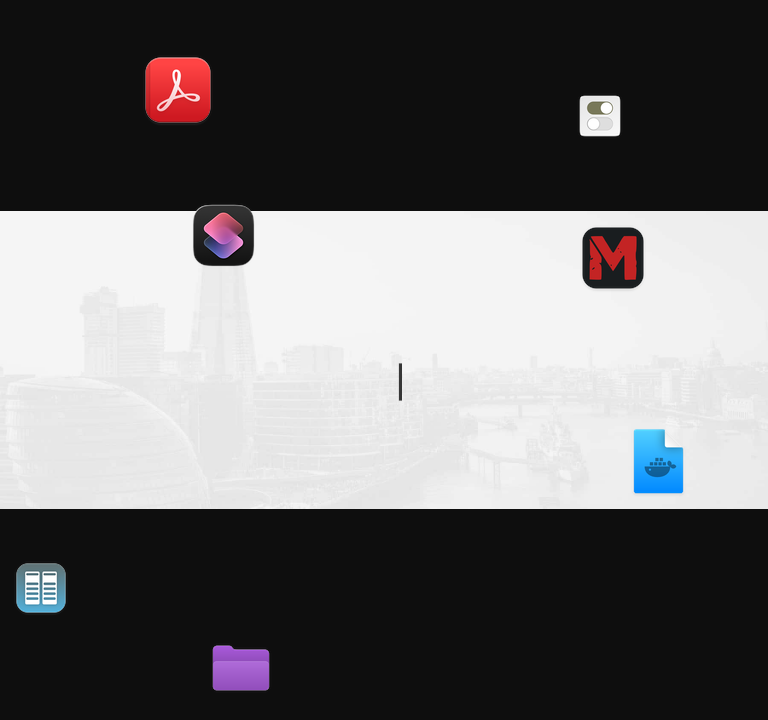 The width and height of the screenshot is (768, 720). What do you see at coordinates (402, 382) in the screenshot?
I see `visual divider between UI elements` at bounding box center [402, 382].